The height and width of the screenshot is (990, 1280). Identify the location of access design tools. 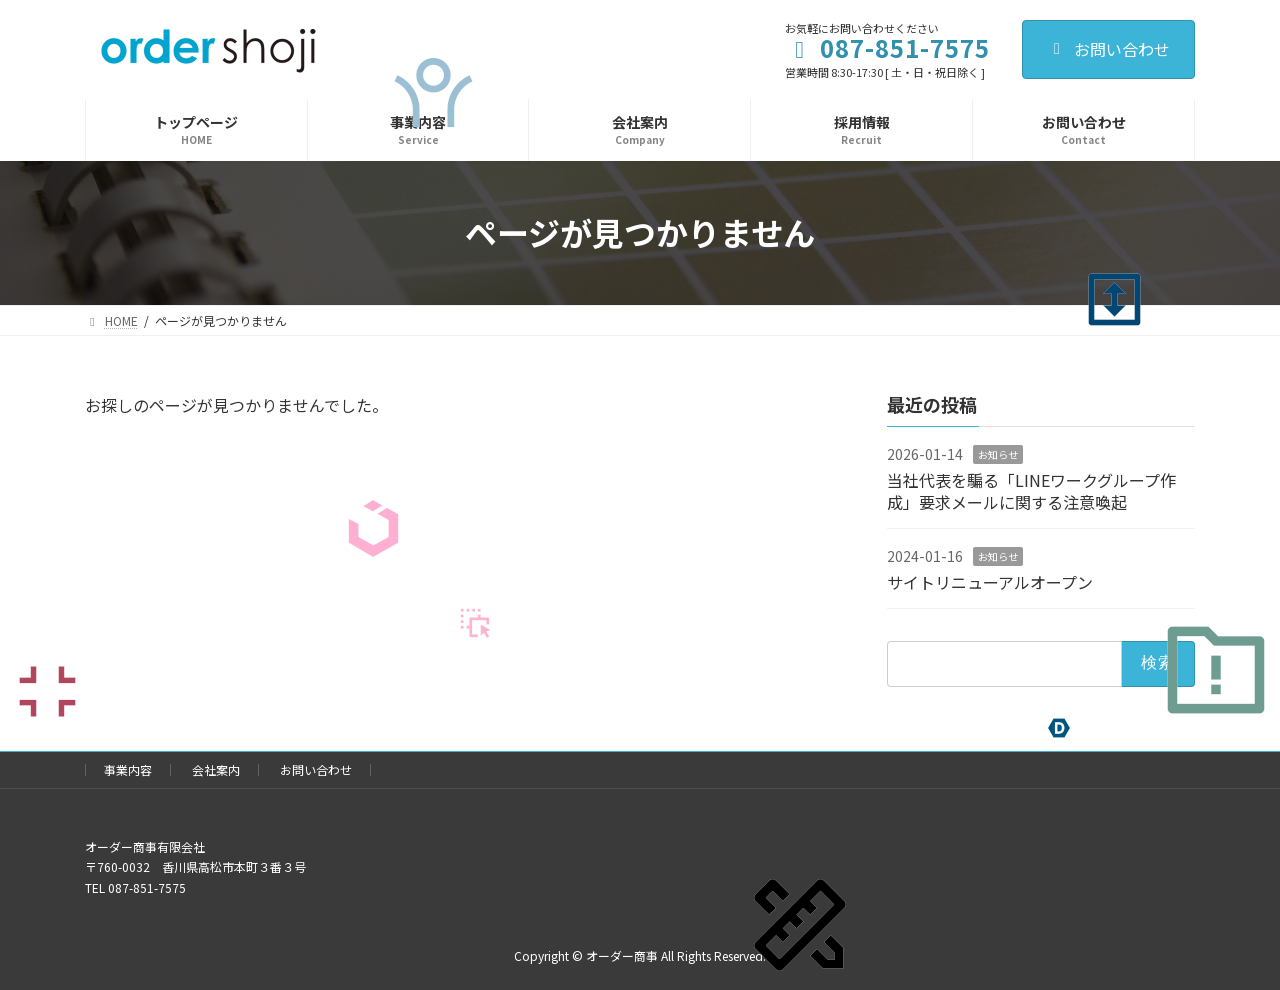
(800, 925).